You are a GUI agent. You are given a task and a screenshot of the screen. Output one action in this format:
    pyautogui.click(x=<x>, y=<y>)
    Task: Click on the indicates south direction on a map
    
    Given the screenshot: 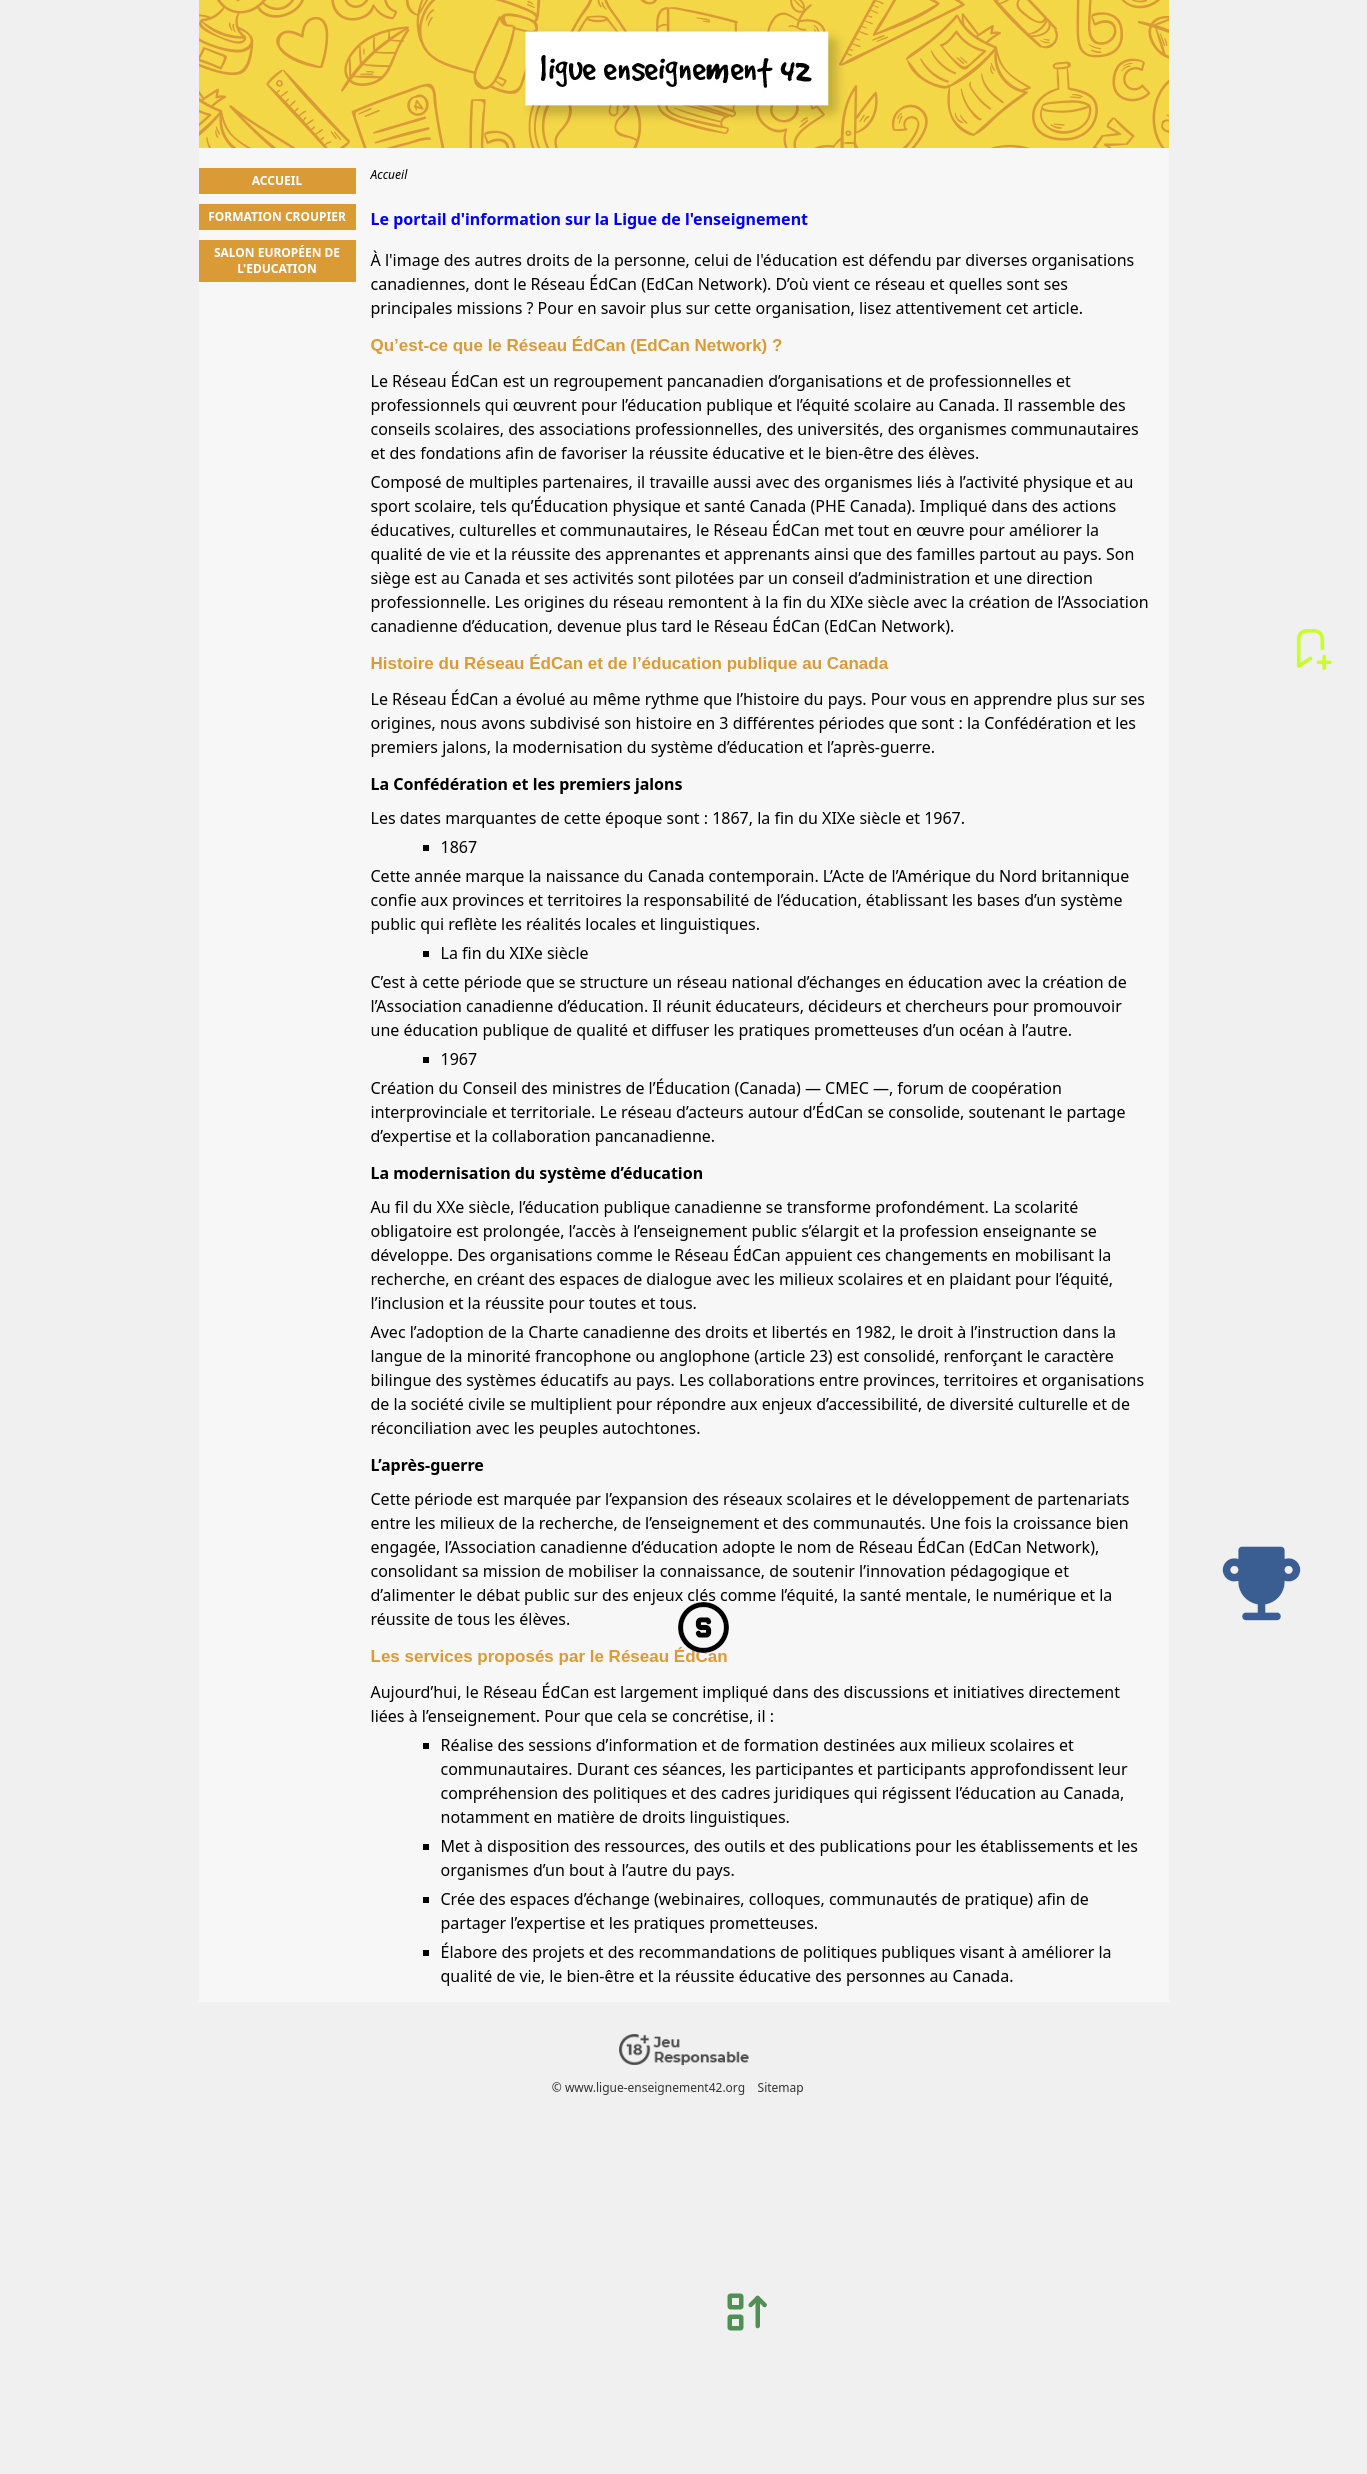 What is the action you would take?
    pyautogui.click(x=703, y=1627)
    